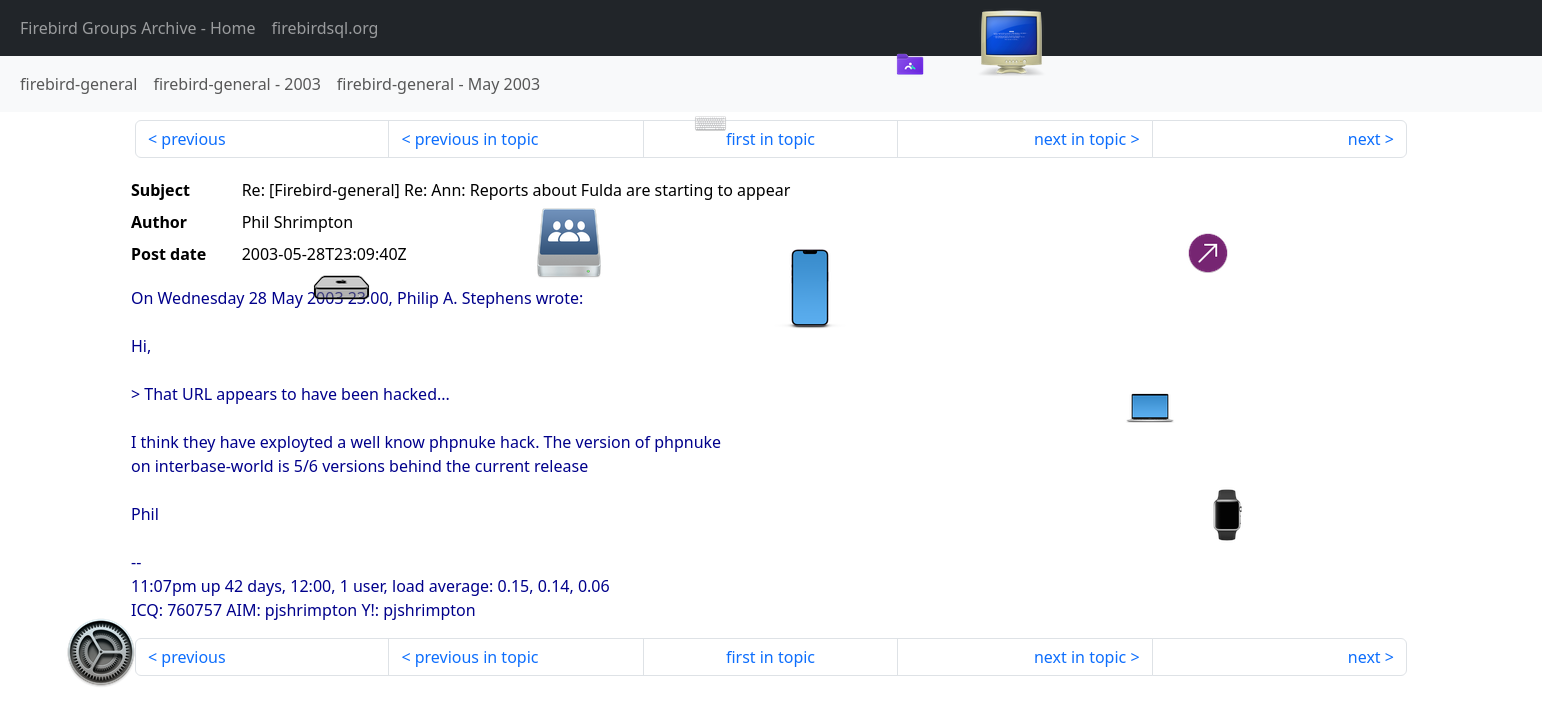  What do you see at coordinates (910, 65) in the screenshot?
I see `open wondershare famisafe app folder` at bounding box center [910, 65].